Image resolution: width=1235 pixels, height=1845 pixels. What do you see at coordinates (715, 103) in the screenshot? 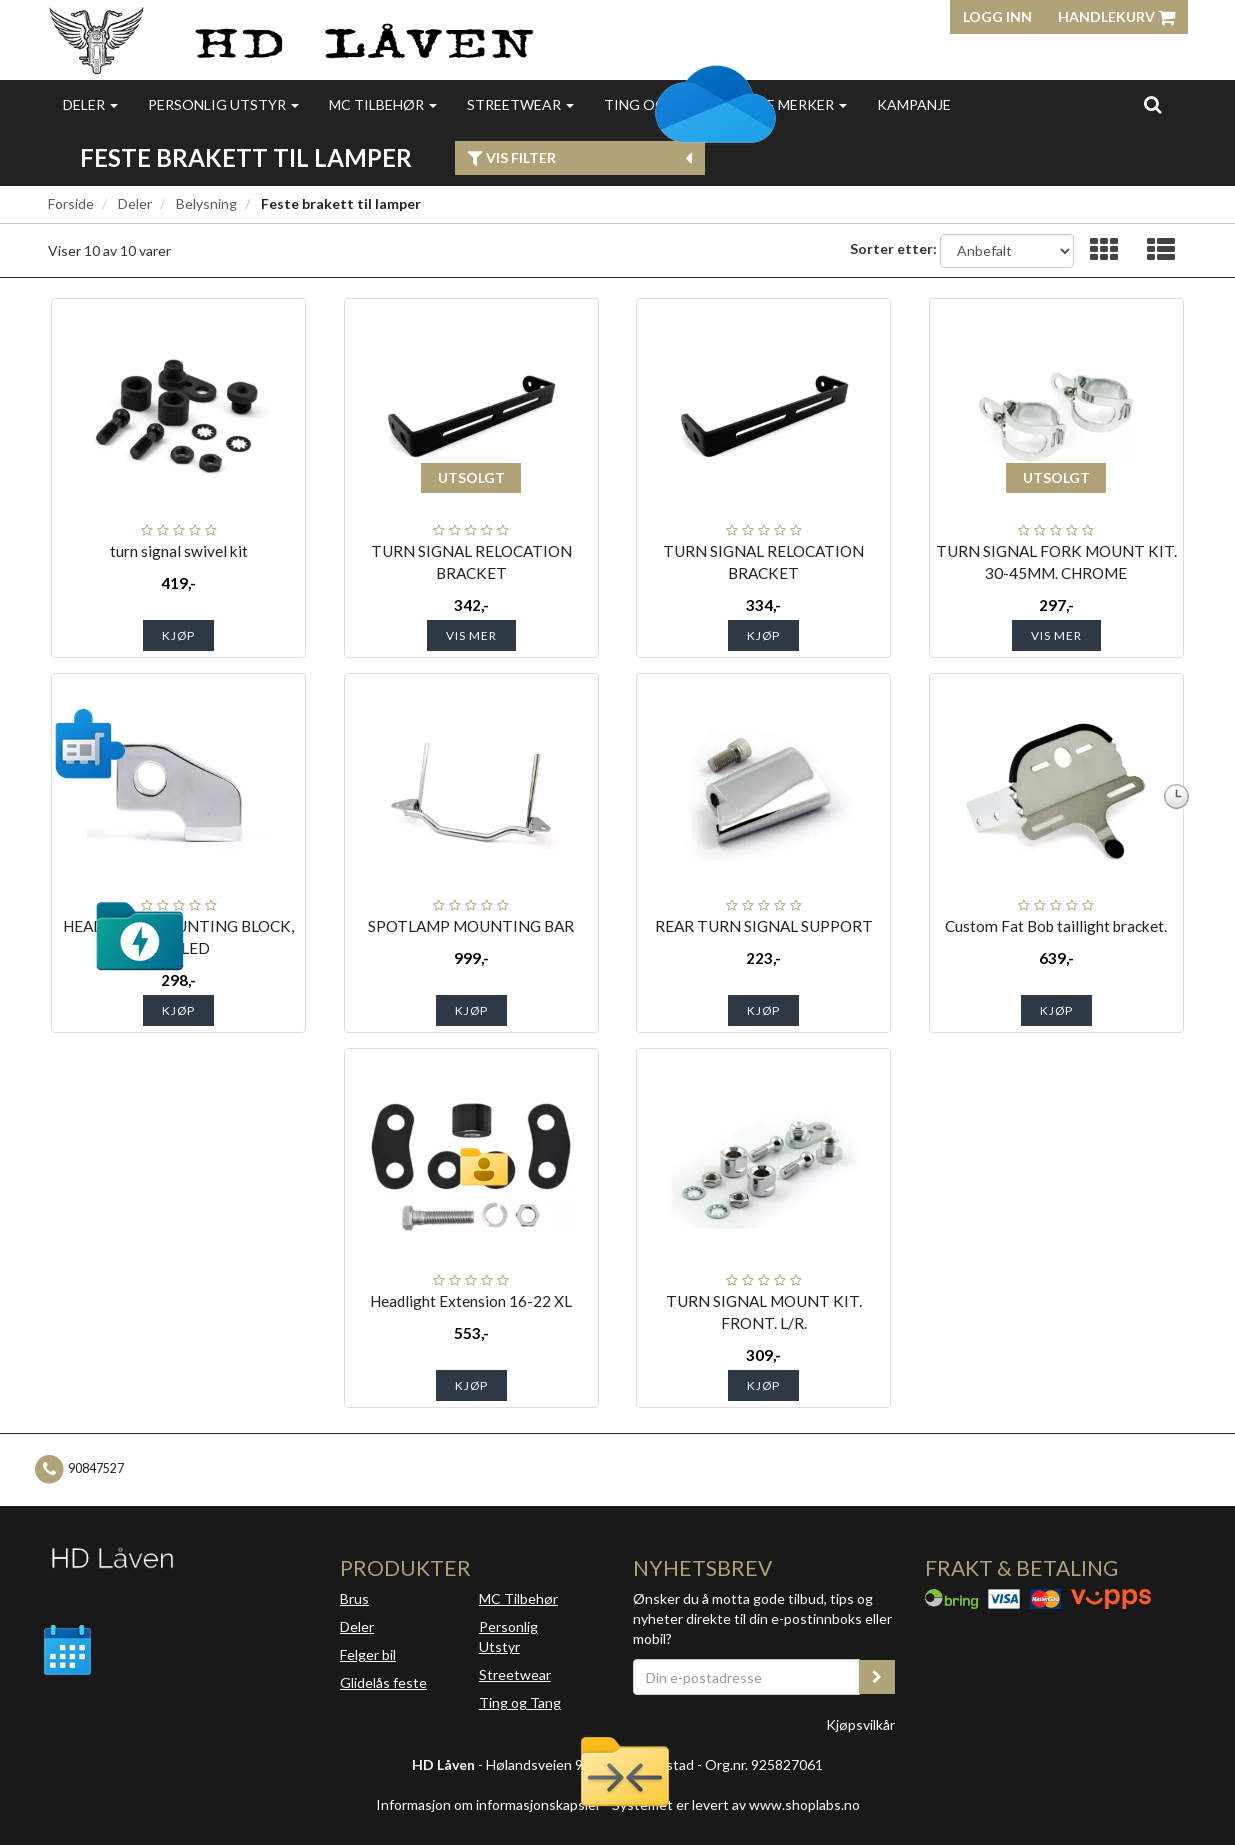
I see `open microsoft onedrive` at bounding box center [715, 103].